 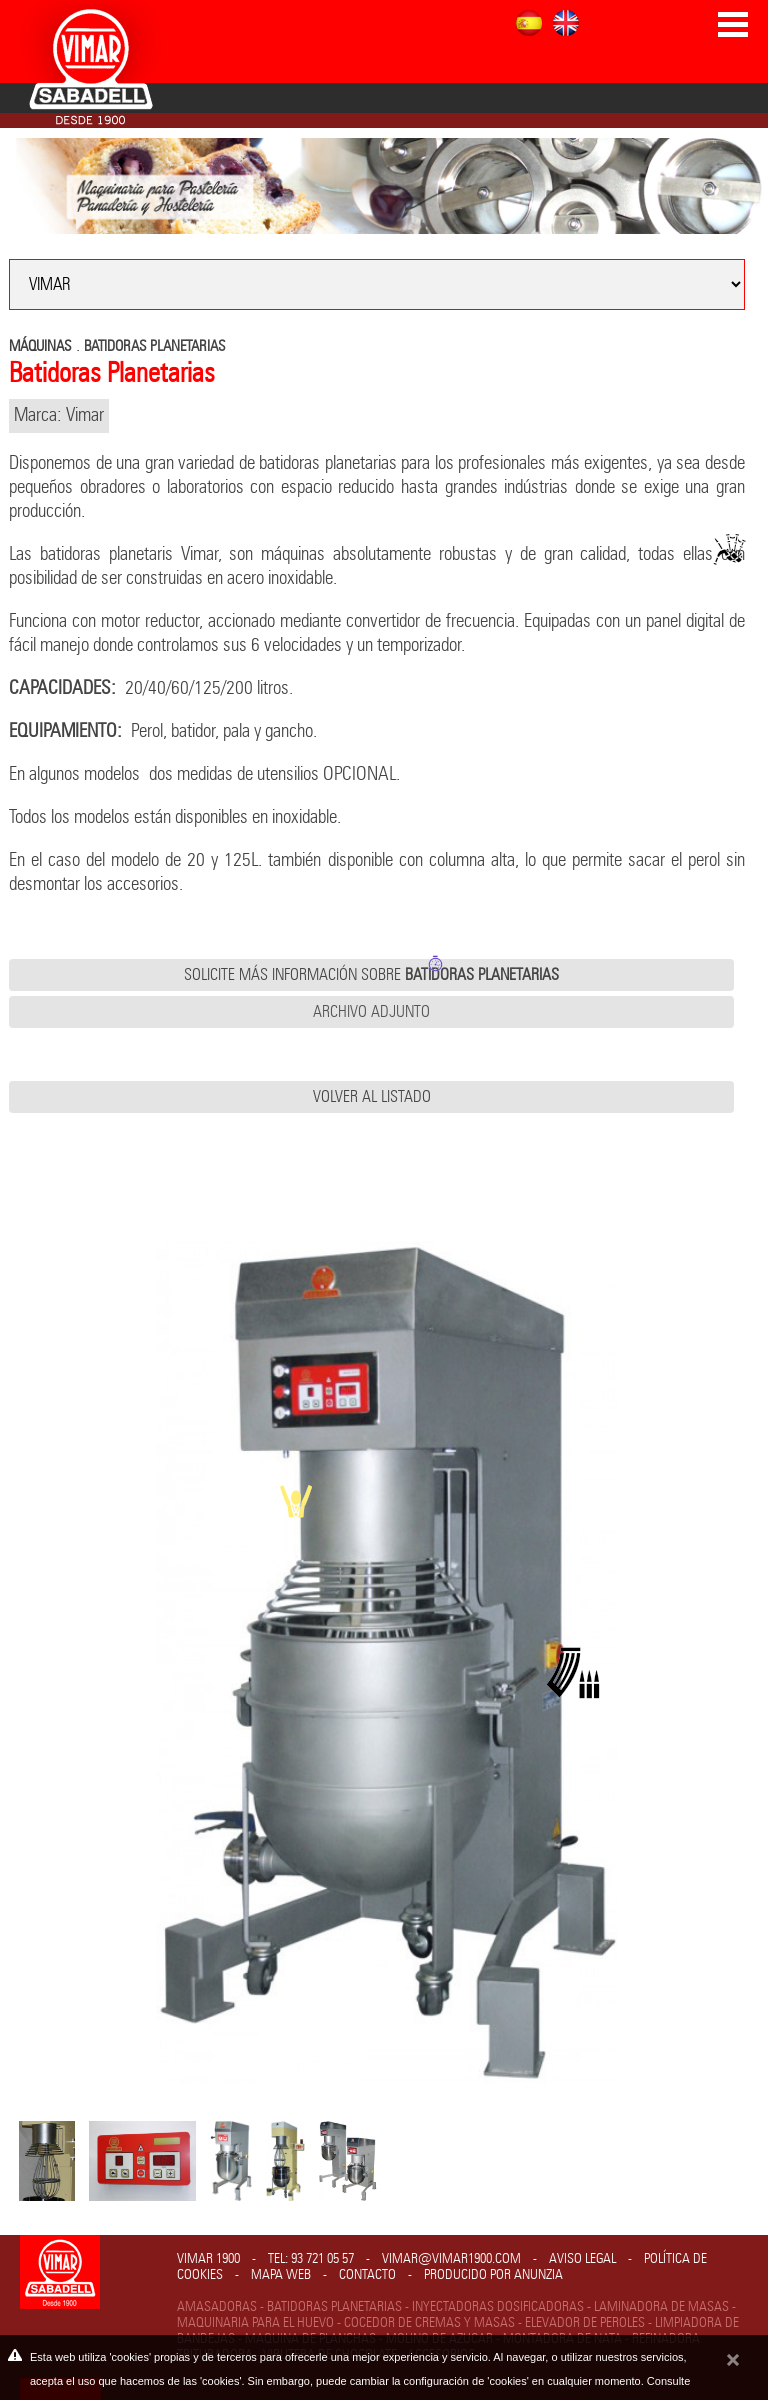 What do you see at coordinates (296, 1501) in the screenshot?
I see `indicates a winner or top performer` at bounding box center [296, 1501].